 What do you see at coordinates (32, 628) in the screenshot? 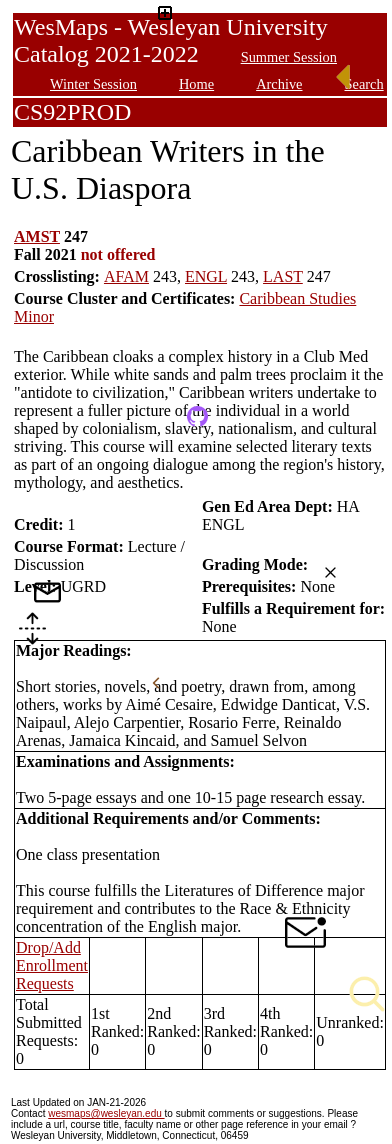
I see `expand collapsed content` at bounding box center [32, 628].